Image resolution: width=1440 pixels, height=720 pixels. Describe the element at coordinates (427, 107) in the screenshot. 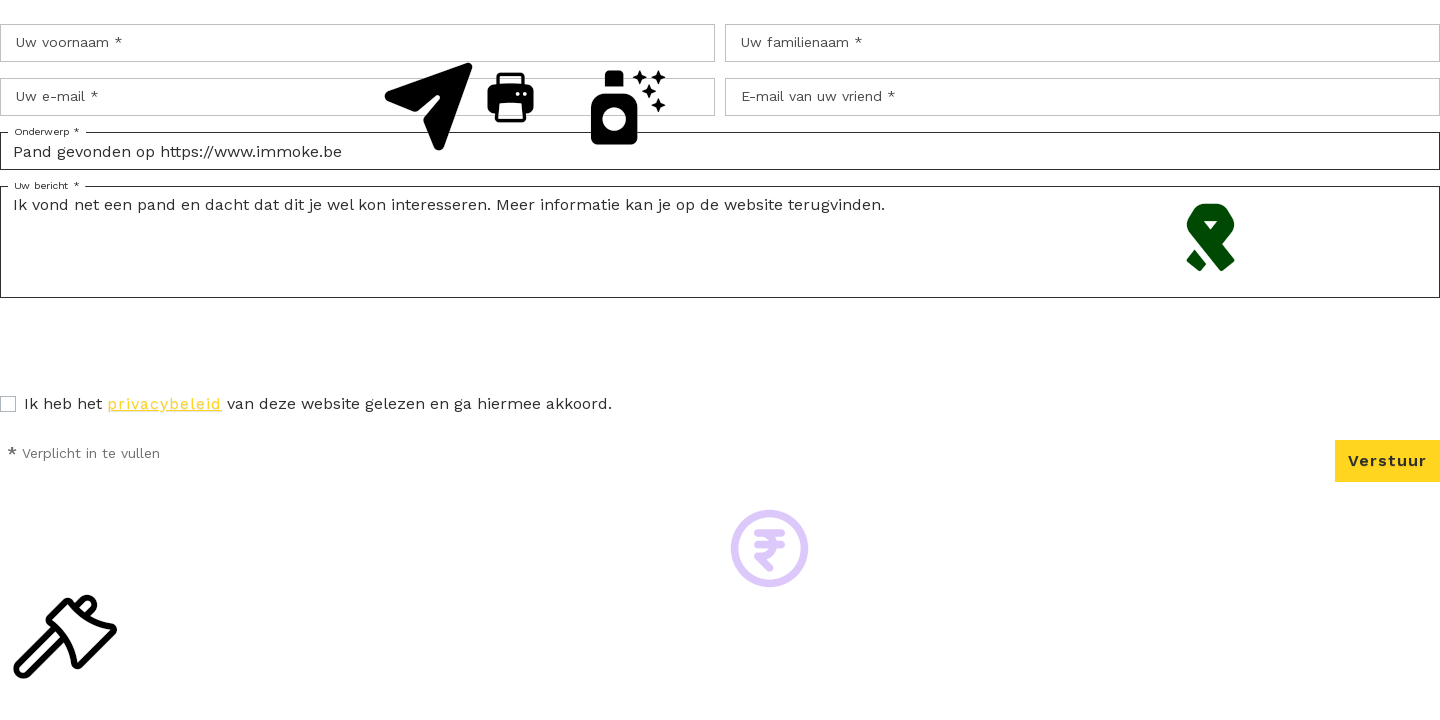

I see `send a message` at that location.